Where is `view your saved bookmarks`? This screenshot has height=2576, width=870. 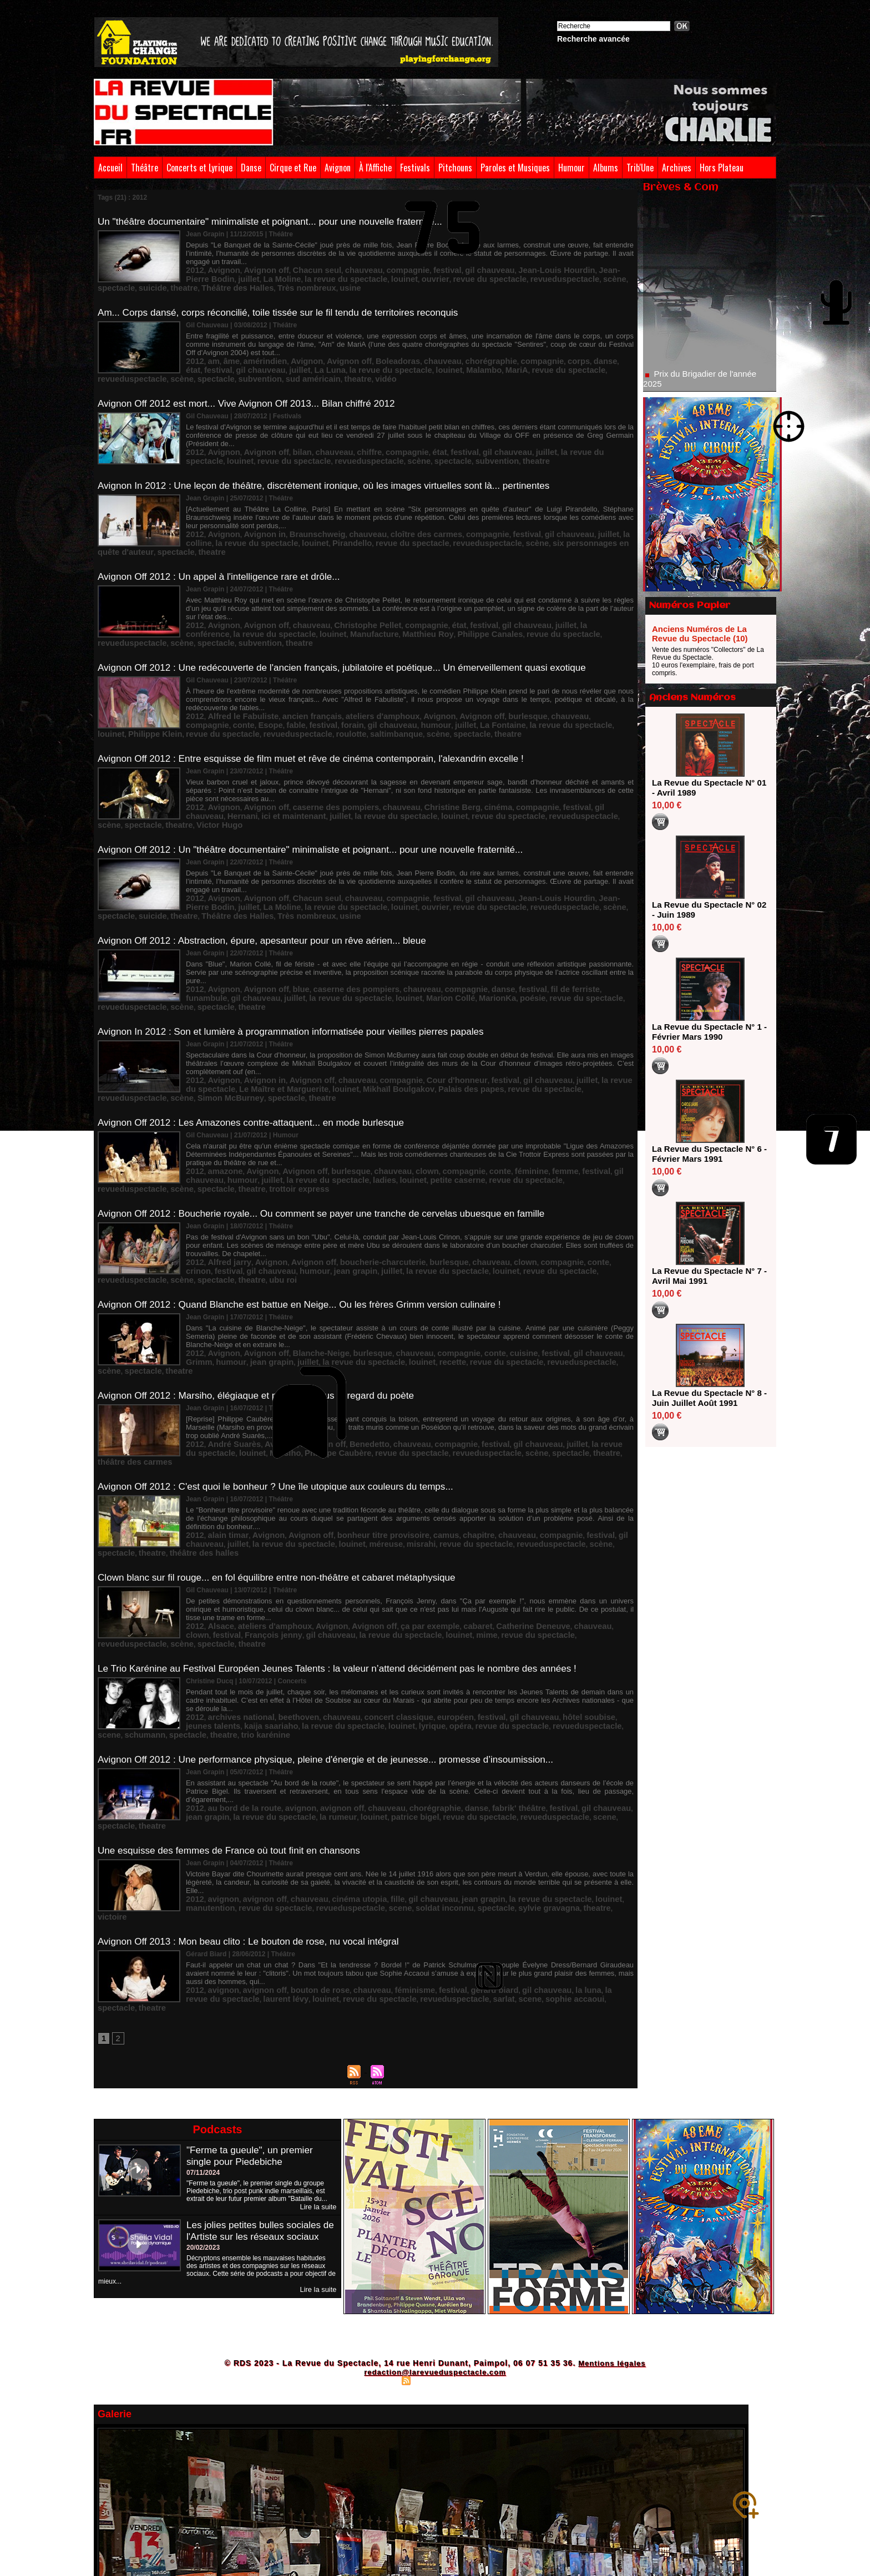 view your saved bookmarks is located at coordinates (309, 1412).